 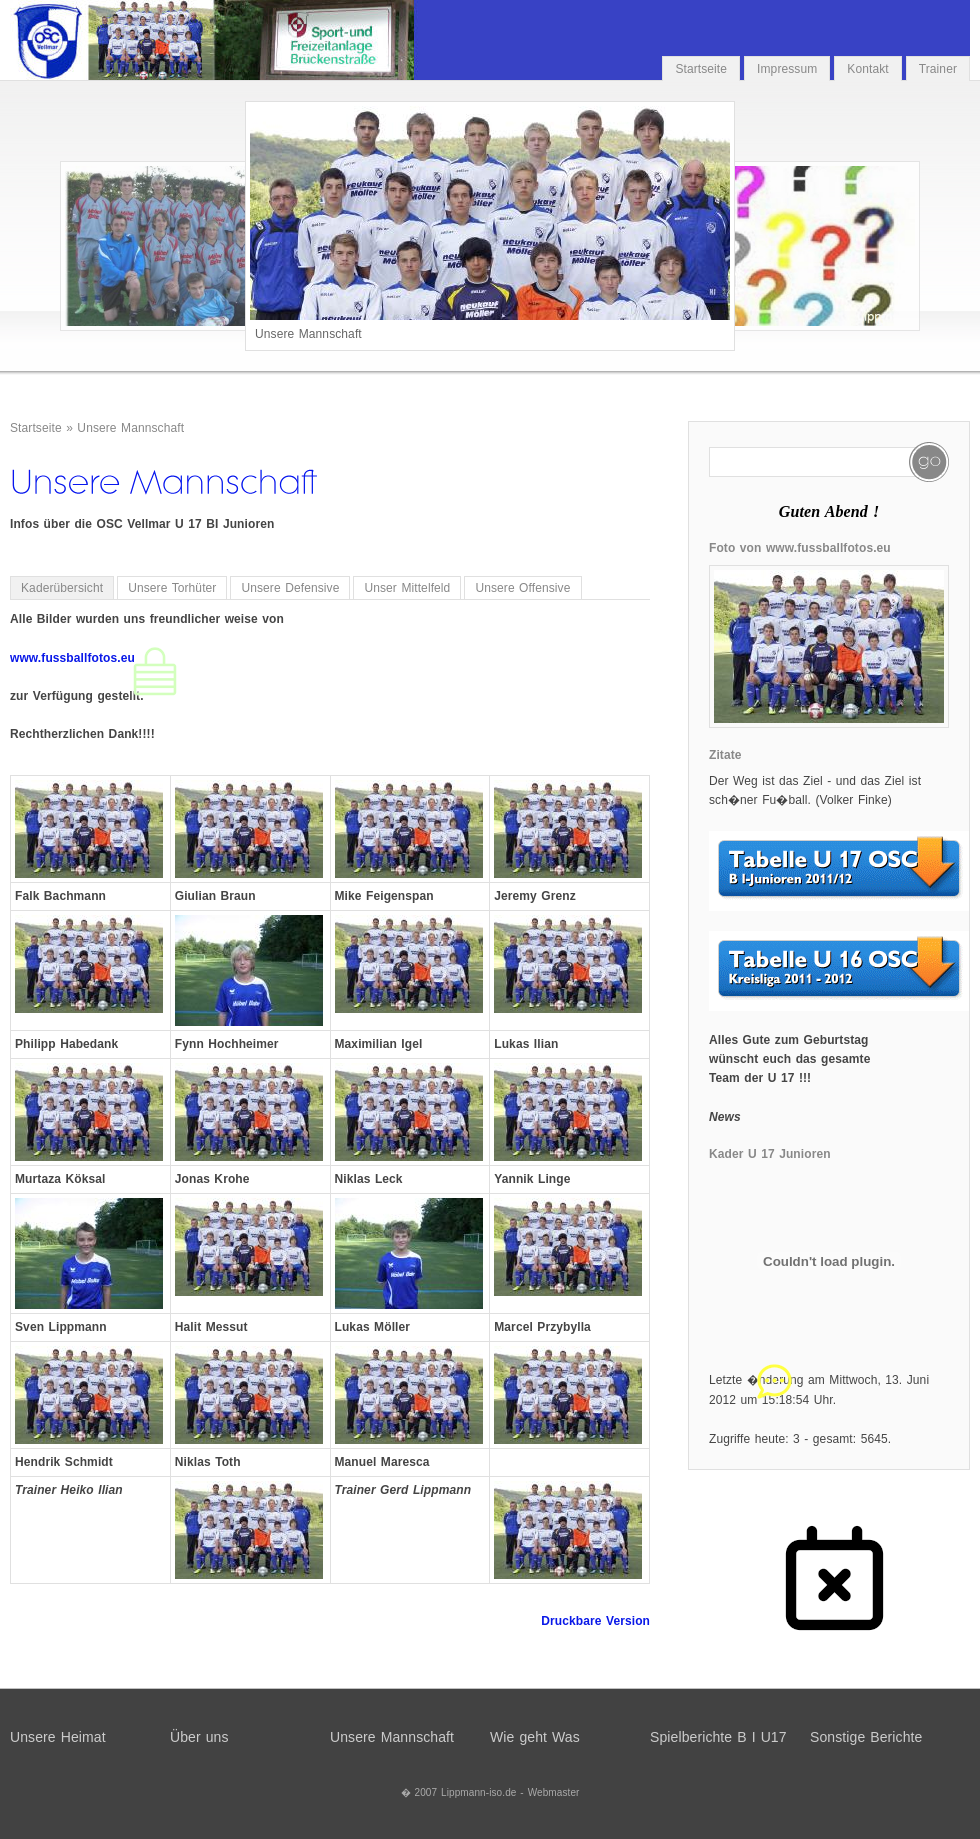 I want to click on cancel or remove a scheduled event, so click(x=834, y=1581).